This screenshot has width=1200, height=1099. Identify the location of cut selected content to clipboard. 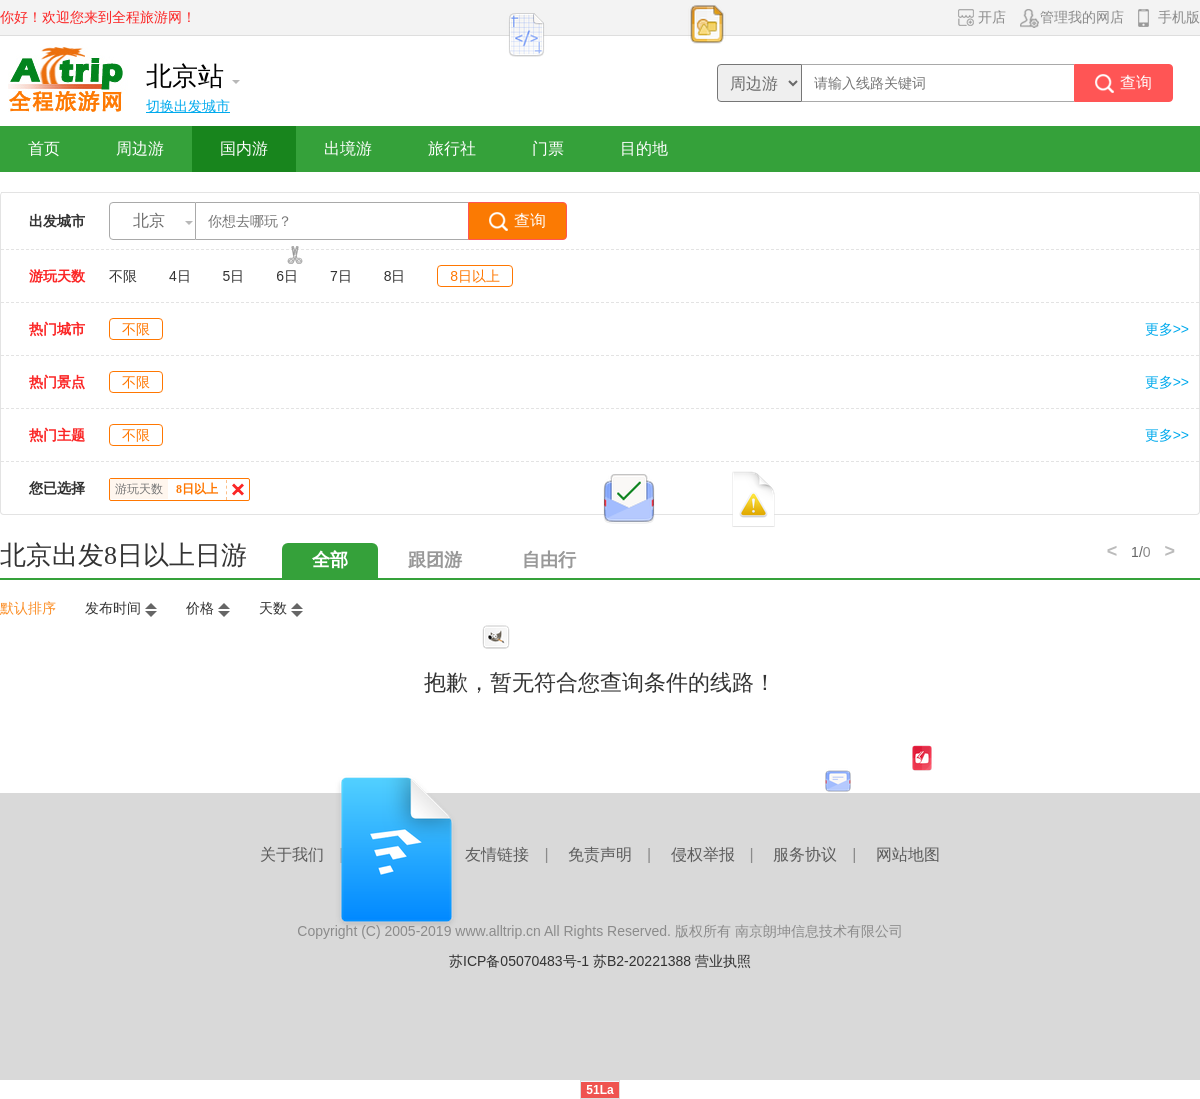
(295, 255).